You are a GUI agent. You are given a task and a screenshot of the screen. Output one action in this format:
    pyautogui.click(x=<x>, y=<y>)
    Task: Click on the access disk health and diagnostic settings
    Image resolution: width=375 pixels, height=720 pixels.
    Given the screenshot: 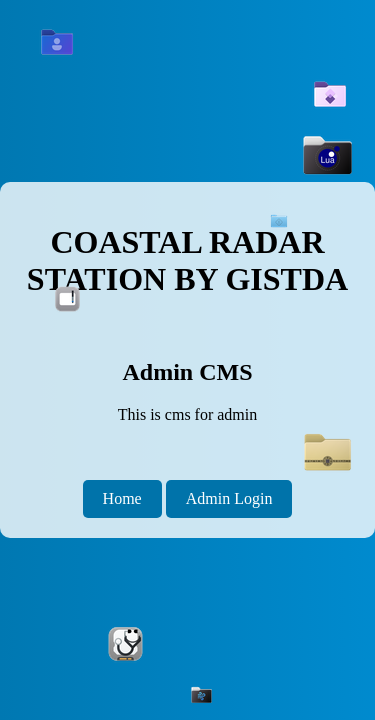 What is the action you would take?
    pyautogui.click(x=125, y=644)
    